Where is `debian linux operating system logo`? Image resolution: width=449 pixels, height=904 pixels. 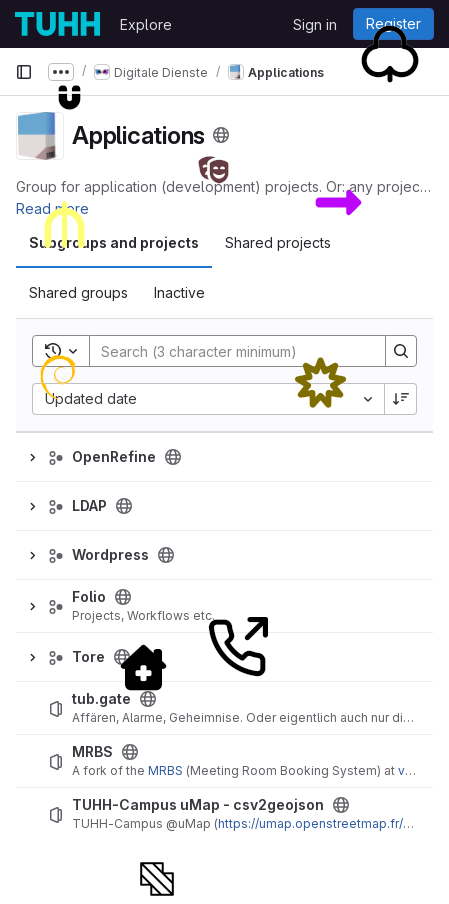
debian linux operating system logo is located at coordinates (58, 377).